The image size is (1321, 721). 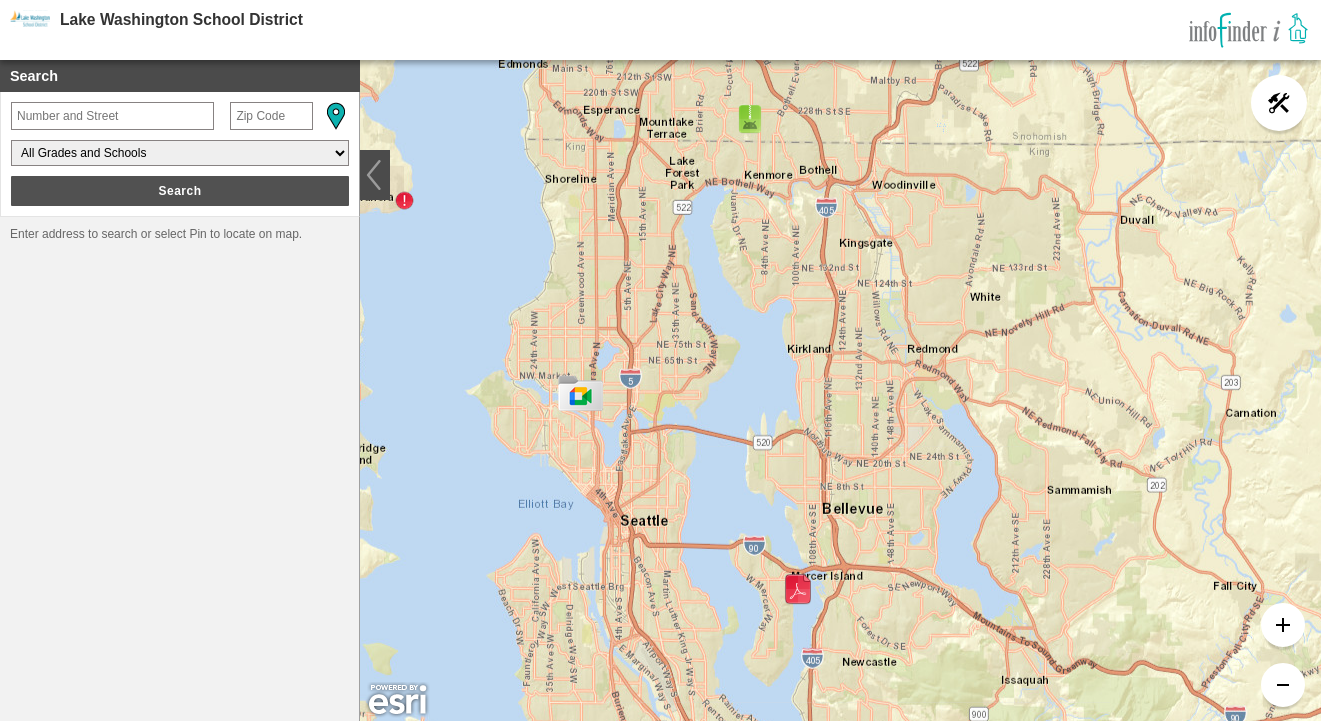 I want to click on open folder containing Google Meet files, so click(x=580, y=394).